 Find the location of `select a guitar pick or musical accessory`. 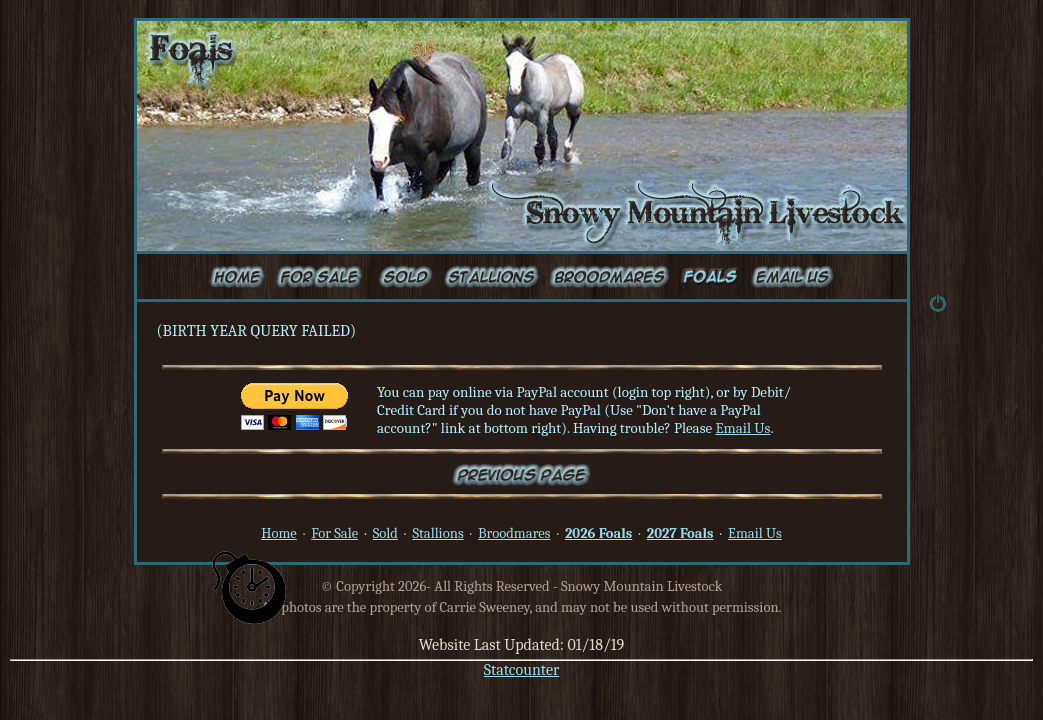

select a guitar pick or musical accessory is located at coordinates (423, 55).